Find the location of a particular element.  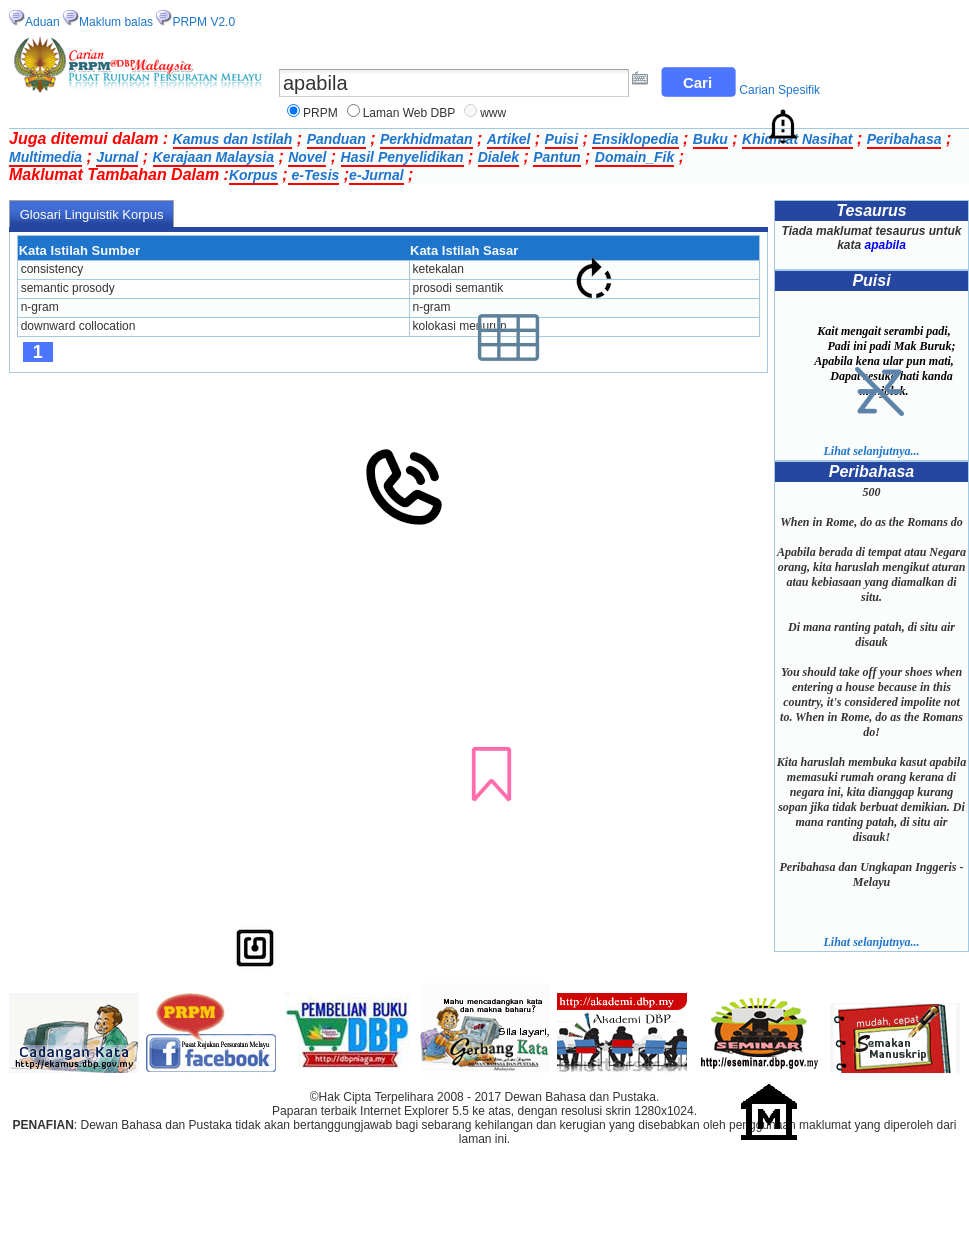

view all apps or menu options is located at coordinates (508, 337).